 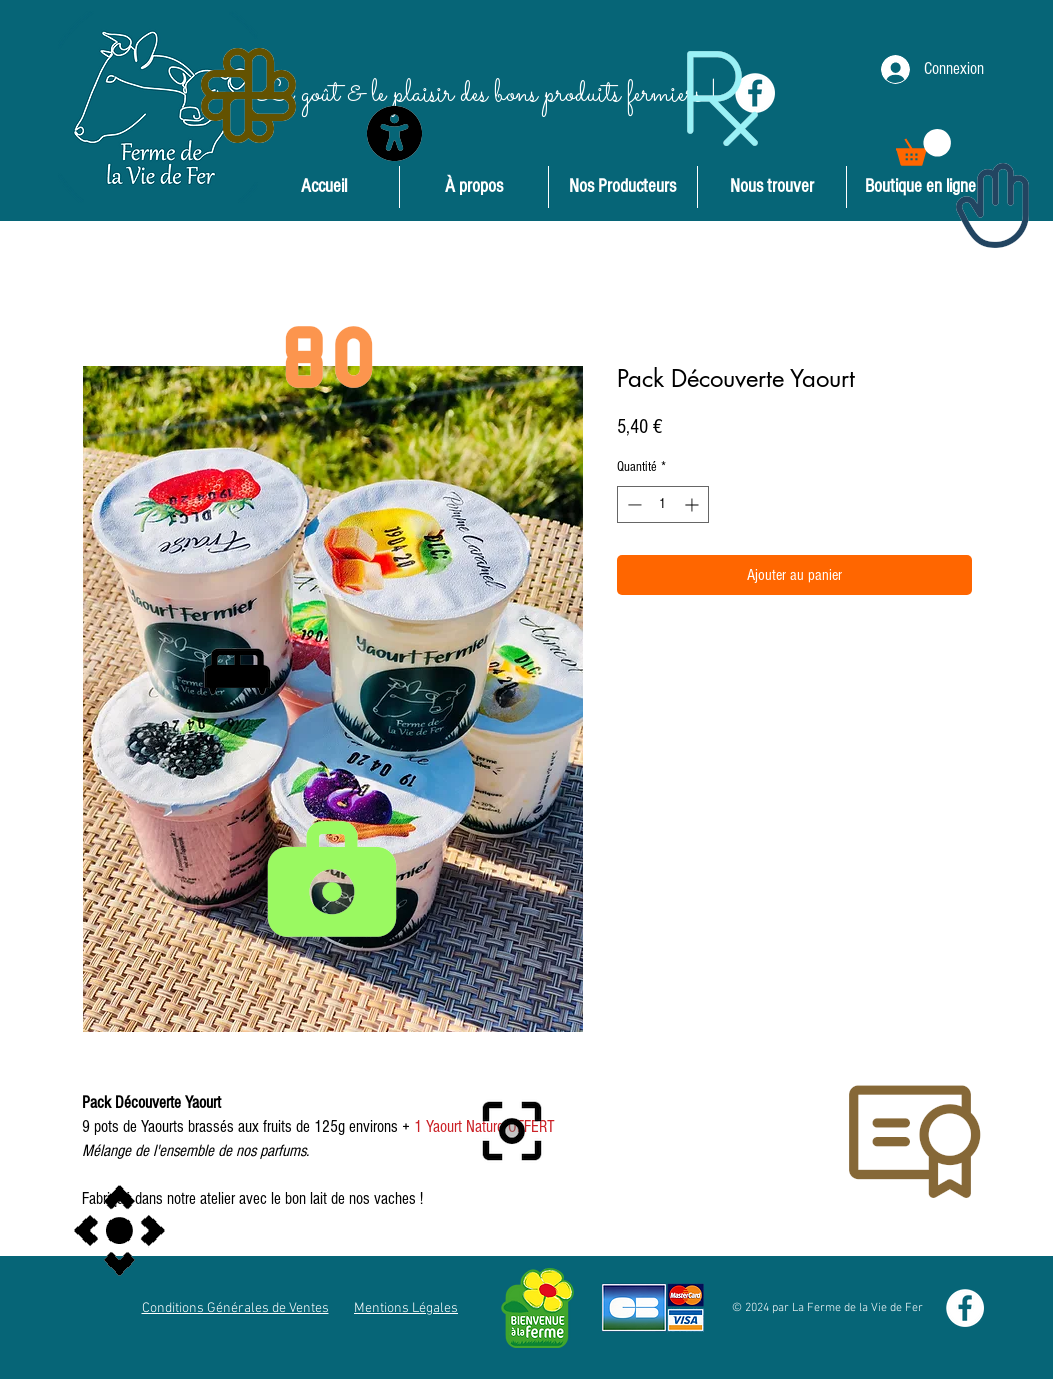 What do you see at coordinates (329, 357) in the screenshot?
I see `indicates 80 items, points, or percentage` at bounding box center [329, 357].